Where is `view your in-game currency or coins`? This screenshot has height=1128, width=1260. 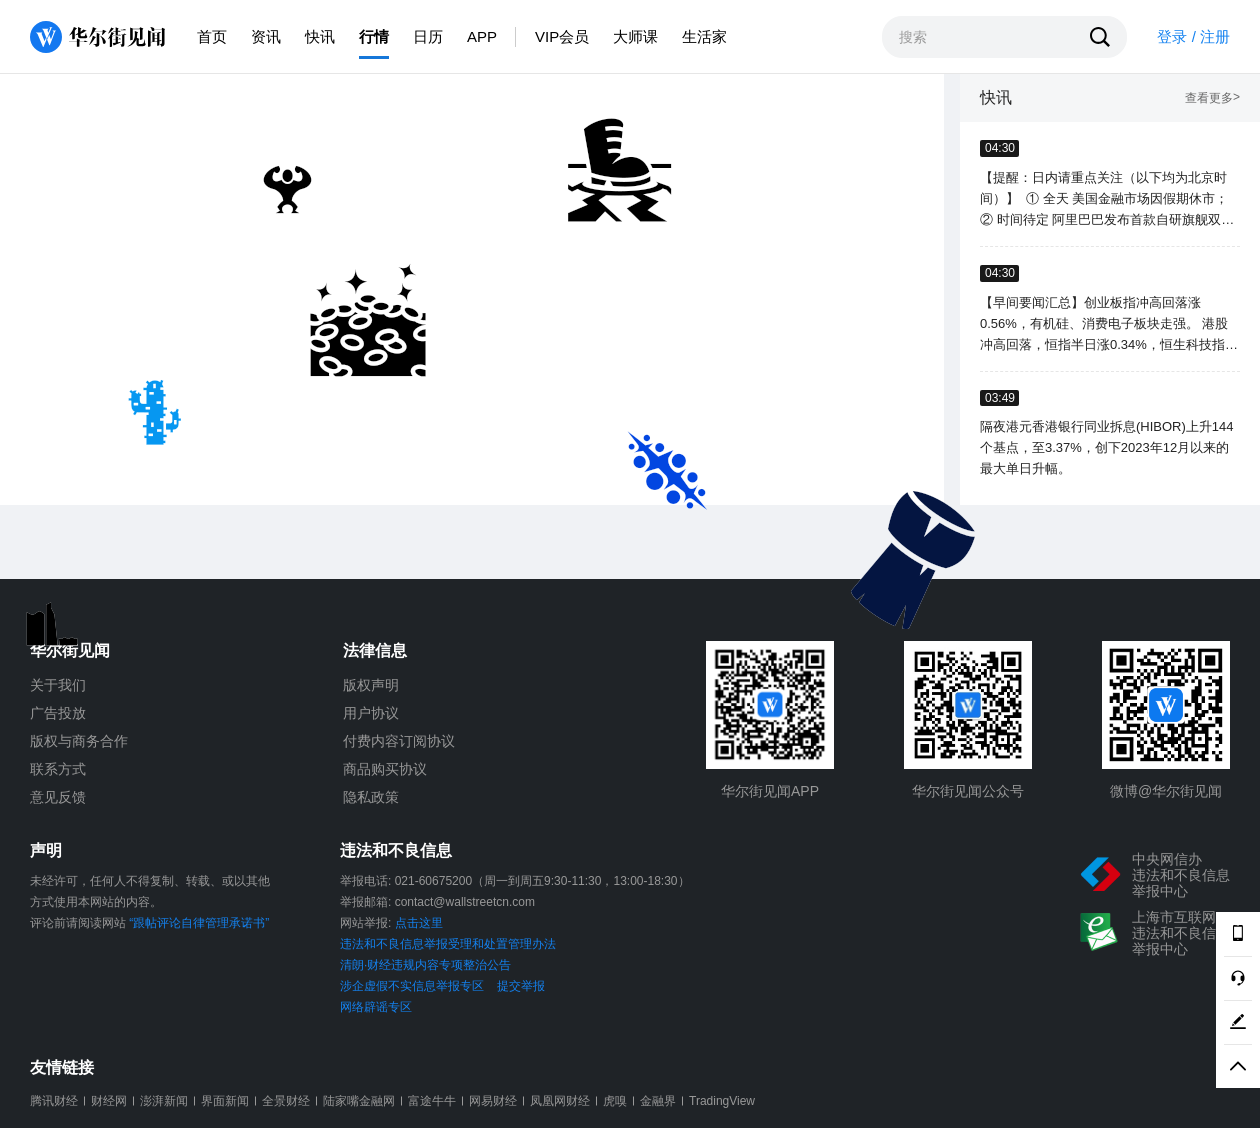
view your in-game currency or coins is located at coordinates (368, 320).